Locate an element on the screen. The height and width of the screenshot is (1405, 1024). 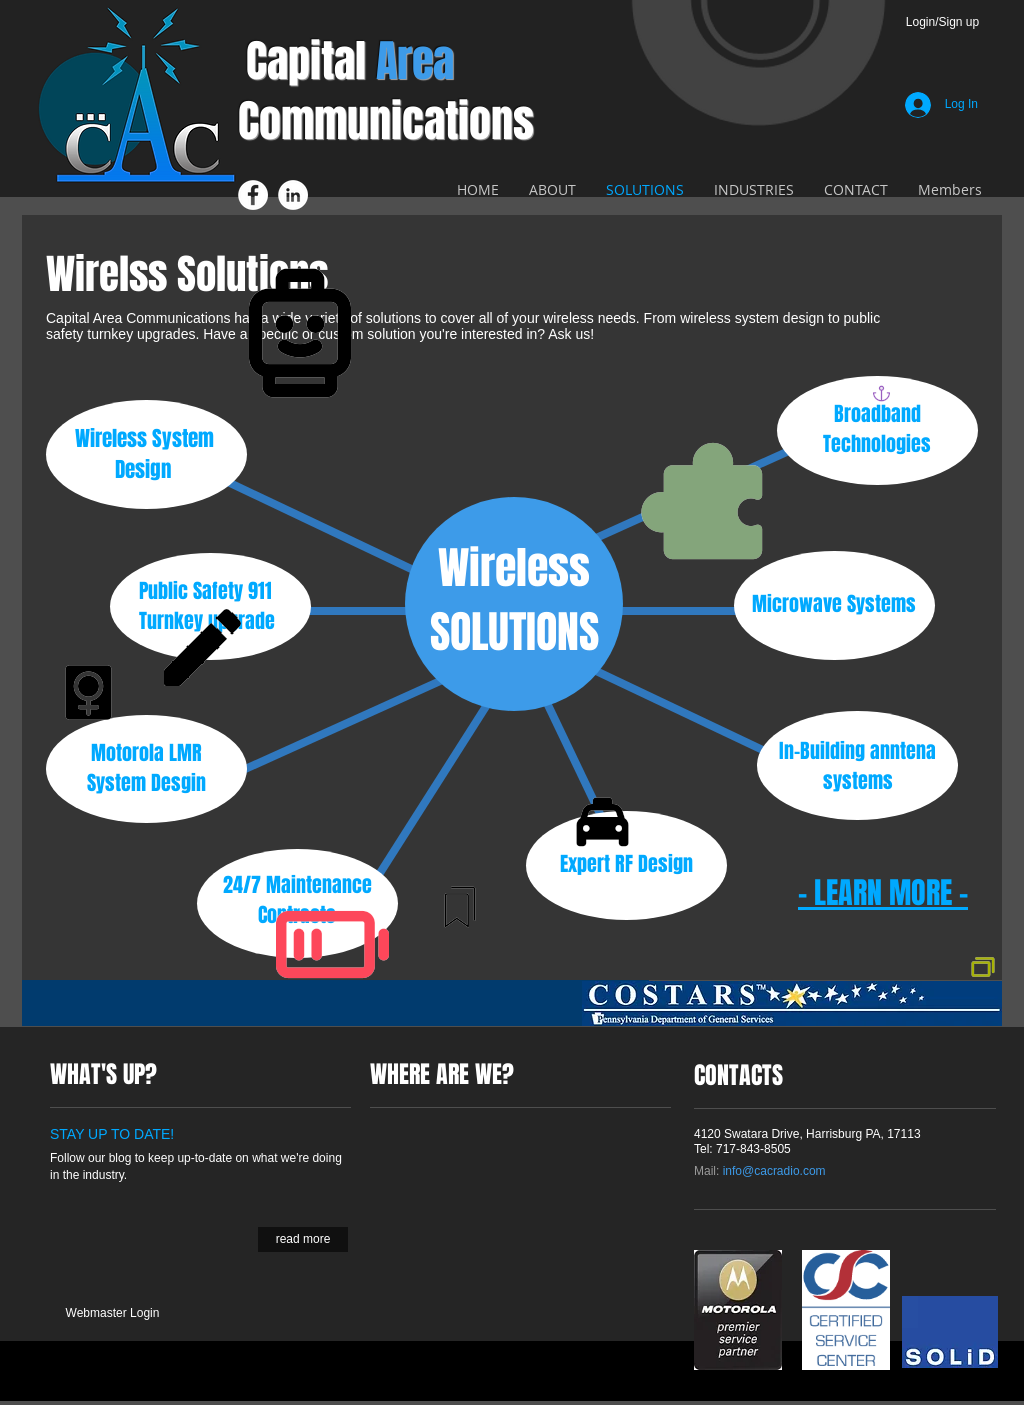
access plugins or extensions is located at coordinates (708, 505).